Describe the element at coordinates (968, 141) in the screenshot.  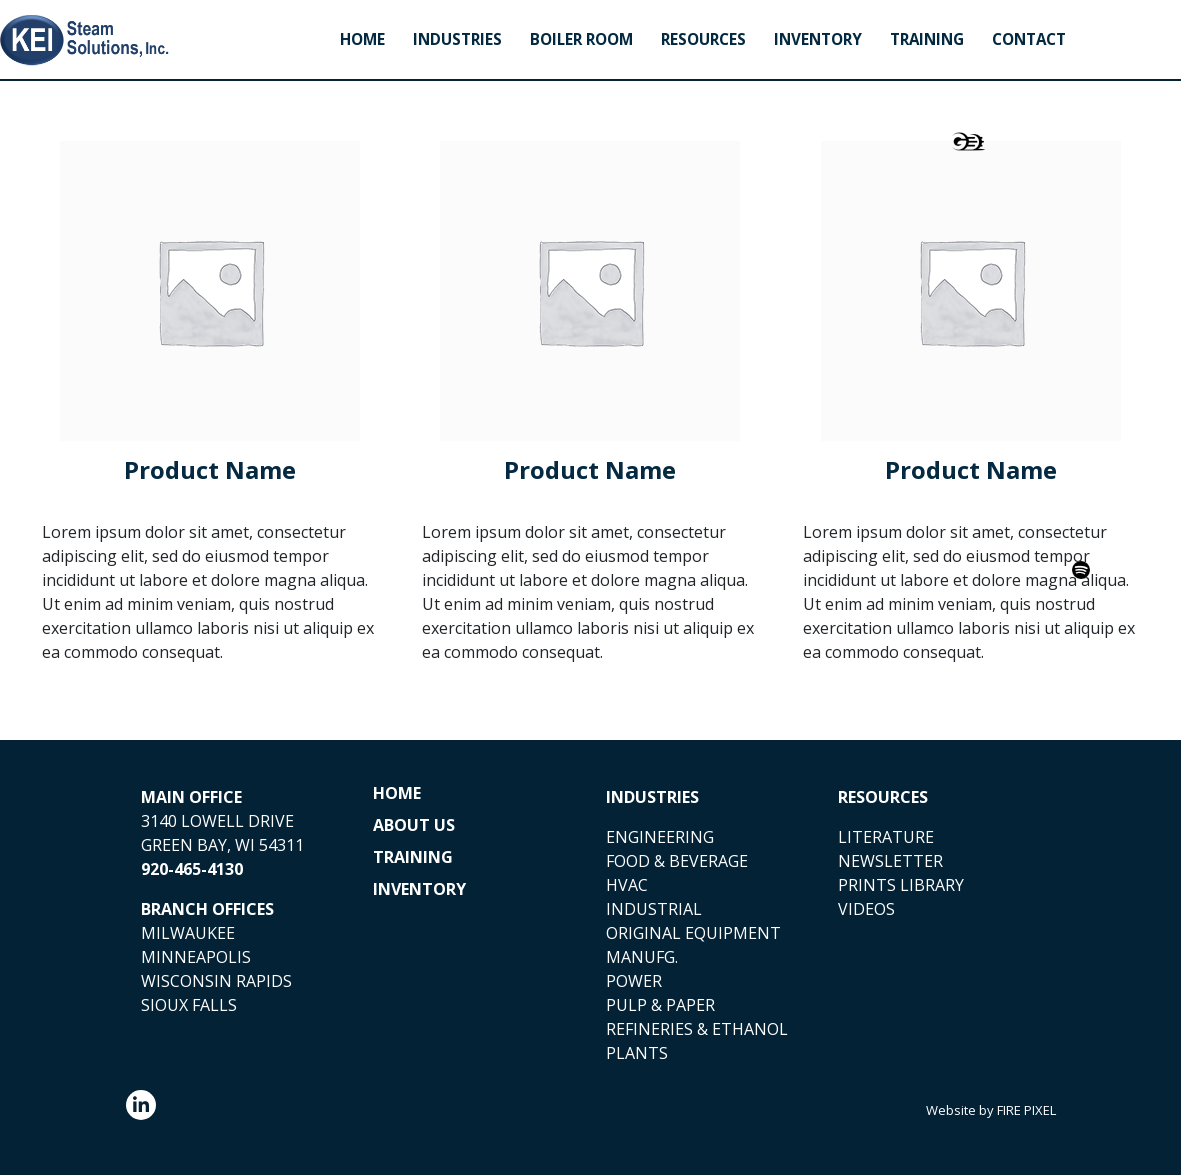
I see `gatling load testing tool logo` at that location.